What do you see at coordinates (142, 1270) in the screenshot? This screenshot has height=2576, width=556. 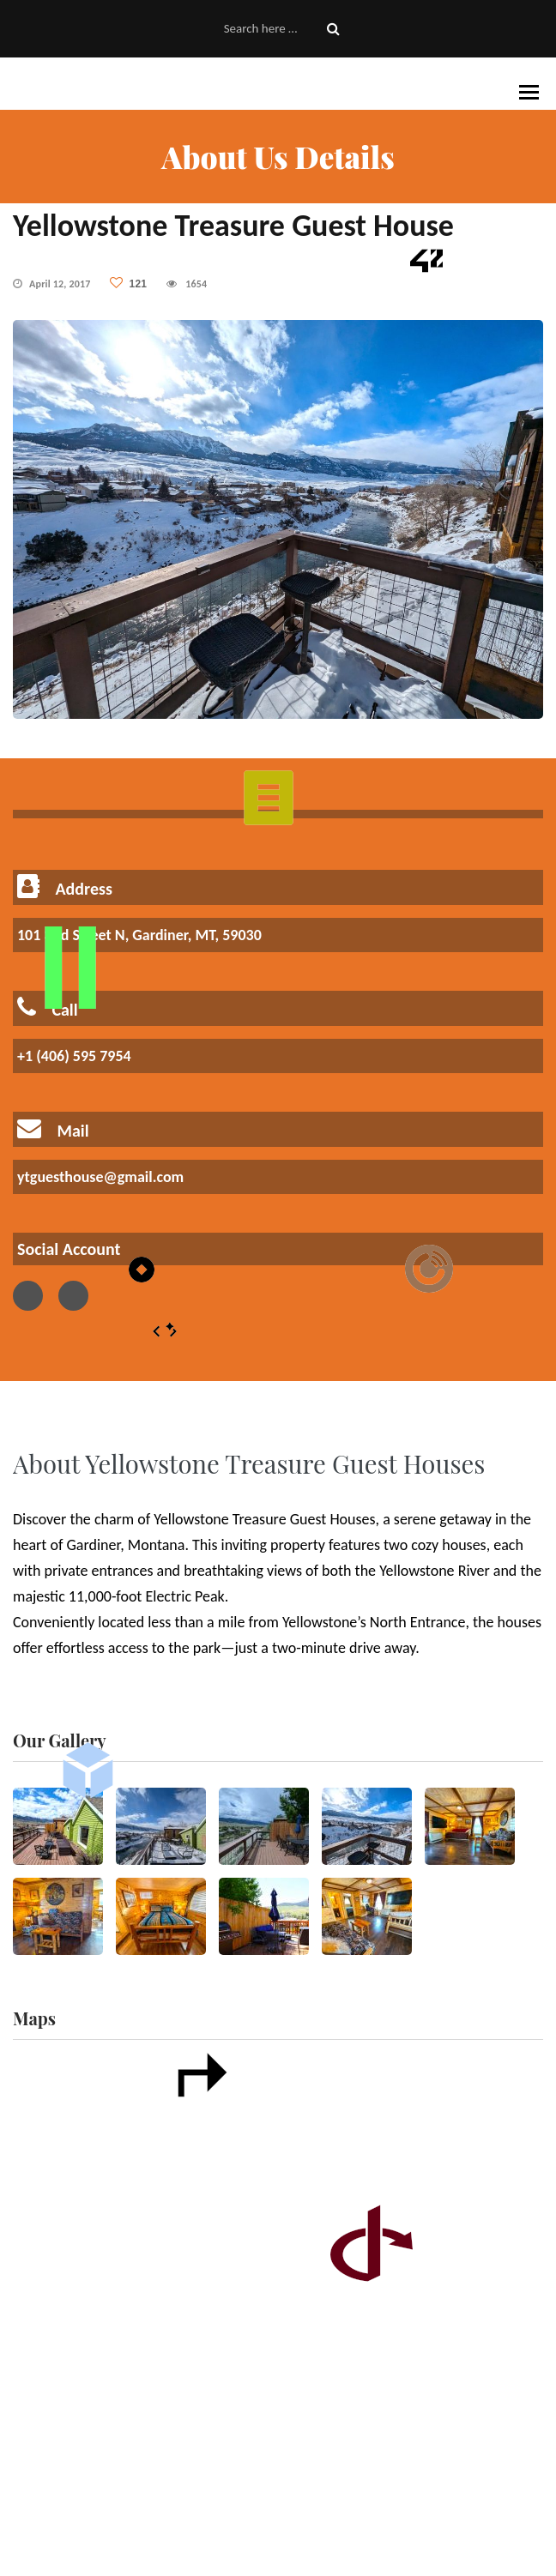 I see `view copper coin balance or currency` at bounding box center [142, 1270].